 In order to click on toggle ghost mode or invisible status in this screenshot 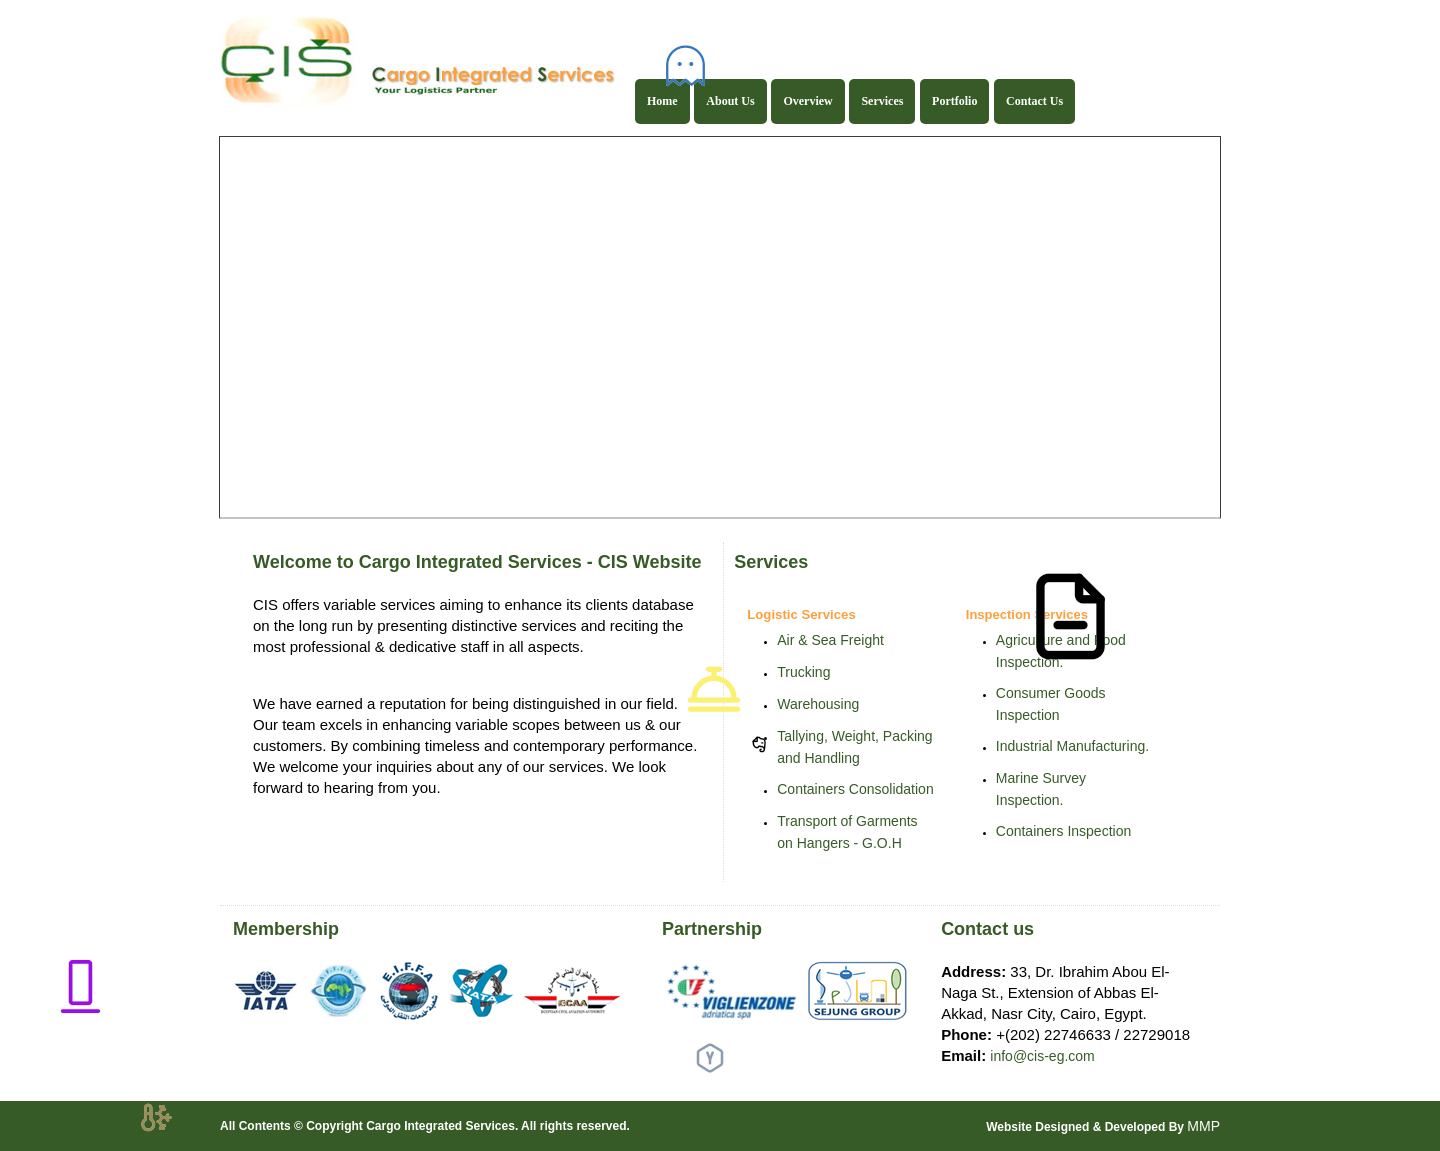, I will do `click(685, 66)`.